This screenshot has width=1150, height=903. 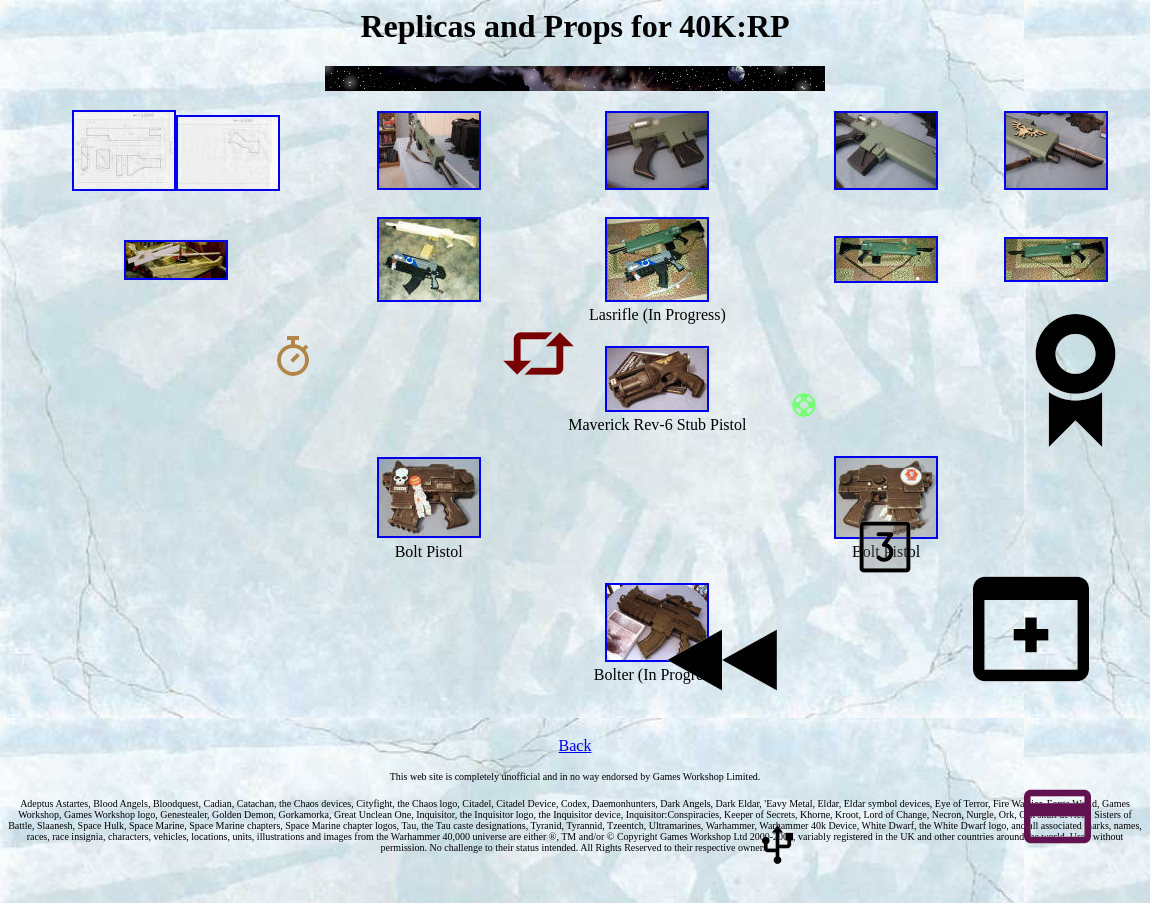 What do you see at coordinates (777, 844) in the screenshot?
I see `indicates USB connection available` at bounding box center [777, 844].